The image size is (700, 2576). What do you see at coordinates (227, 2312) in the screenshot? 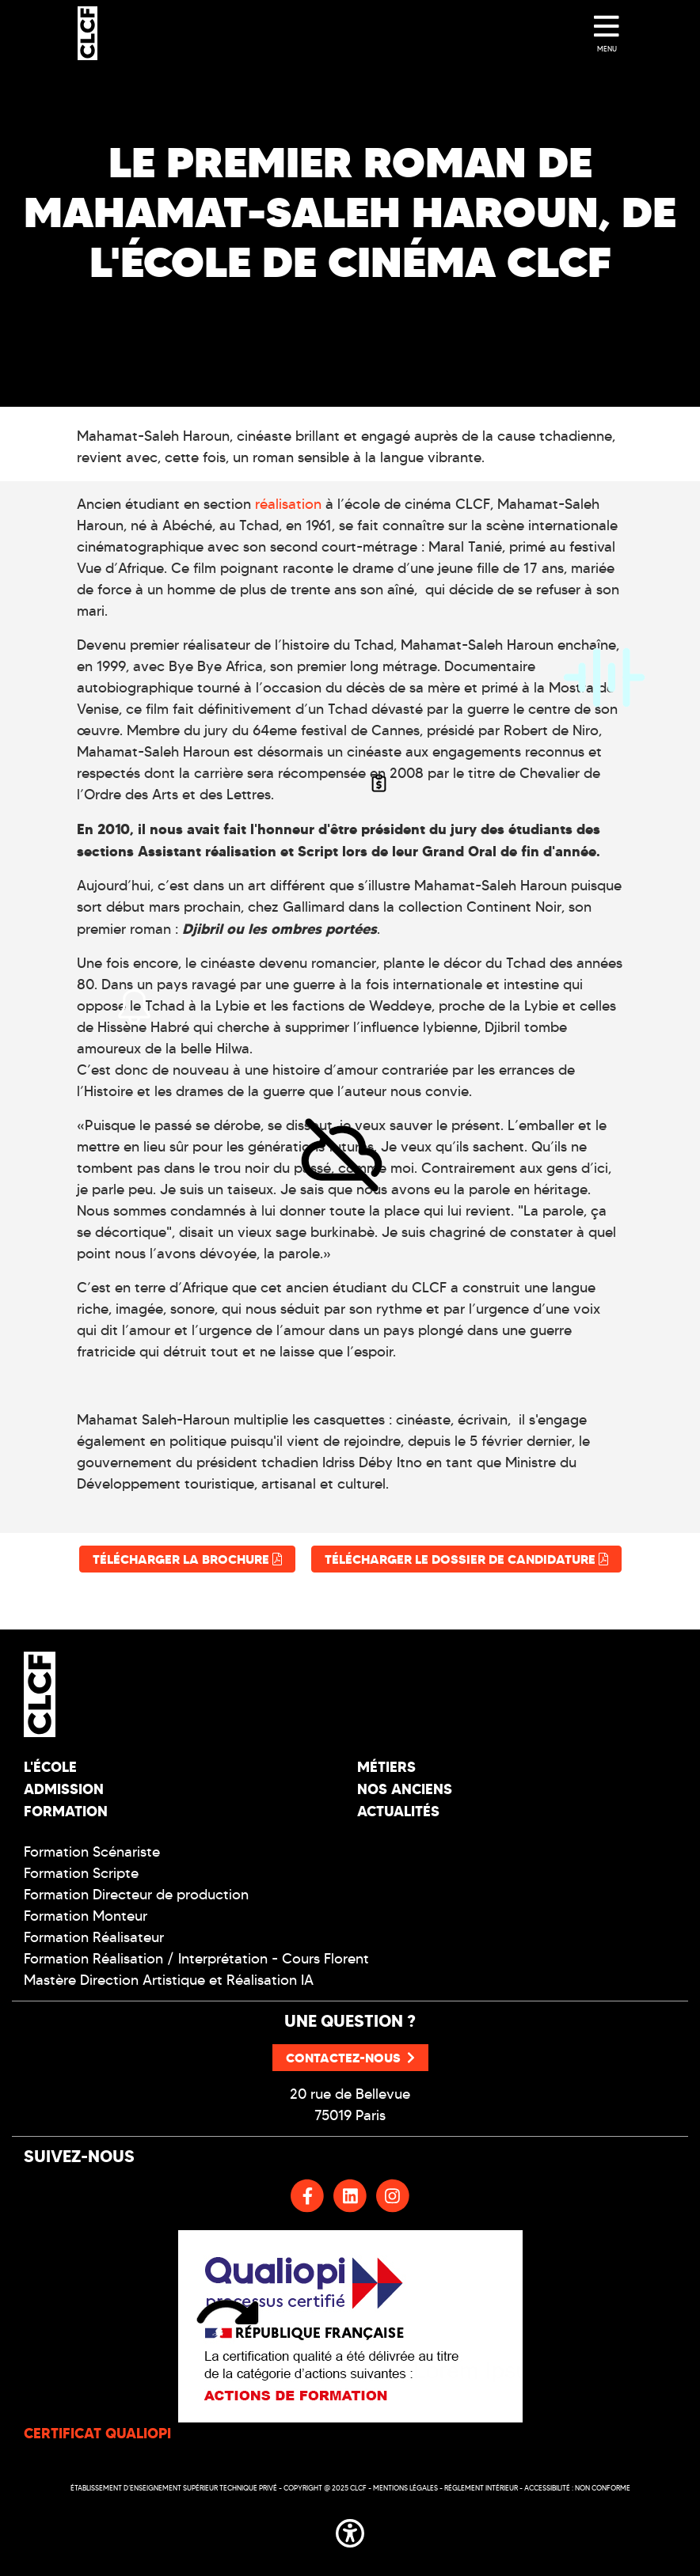
I see `redo the last undone action` at bounding box center [227, 2312].